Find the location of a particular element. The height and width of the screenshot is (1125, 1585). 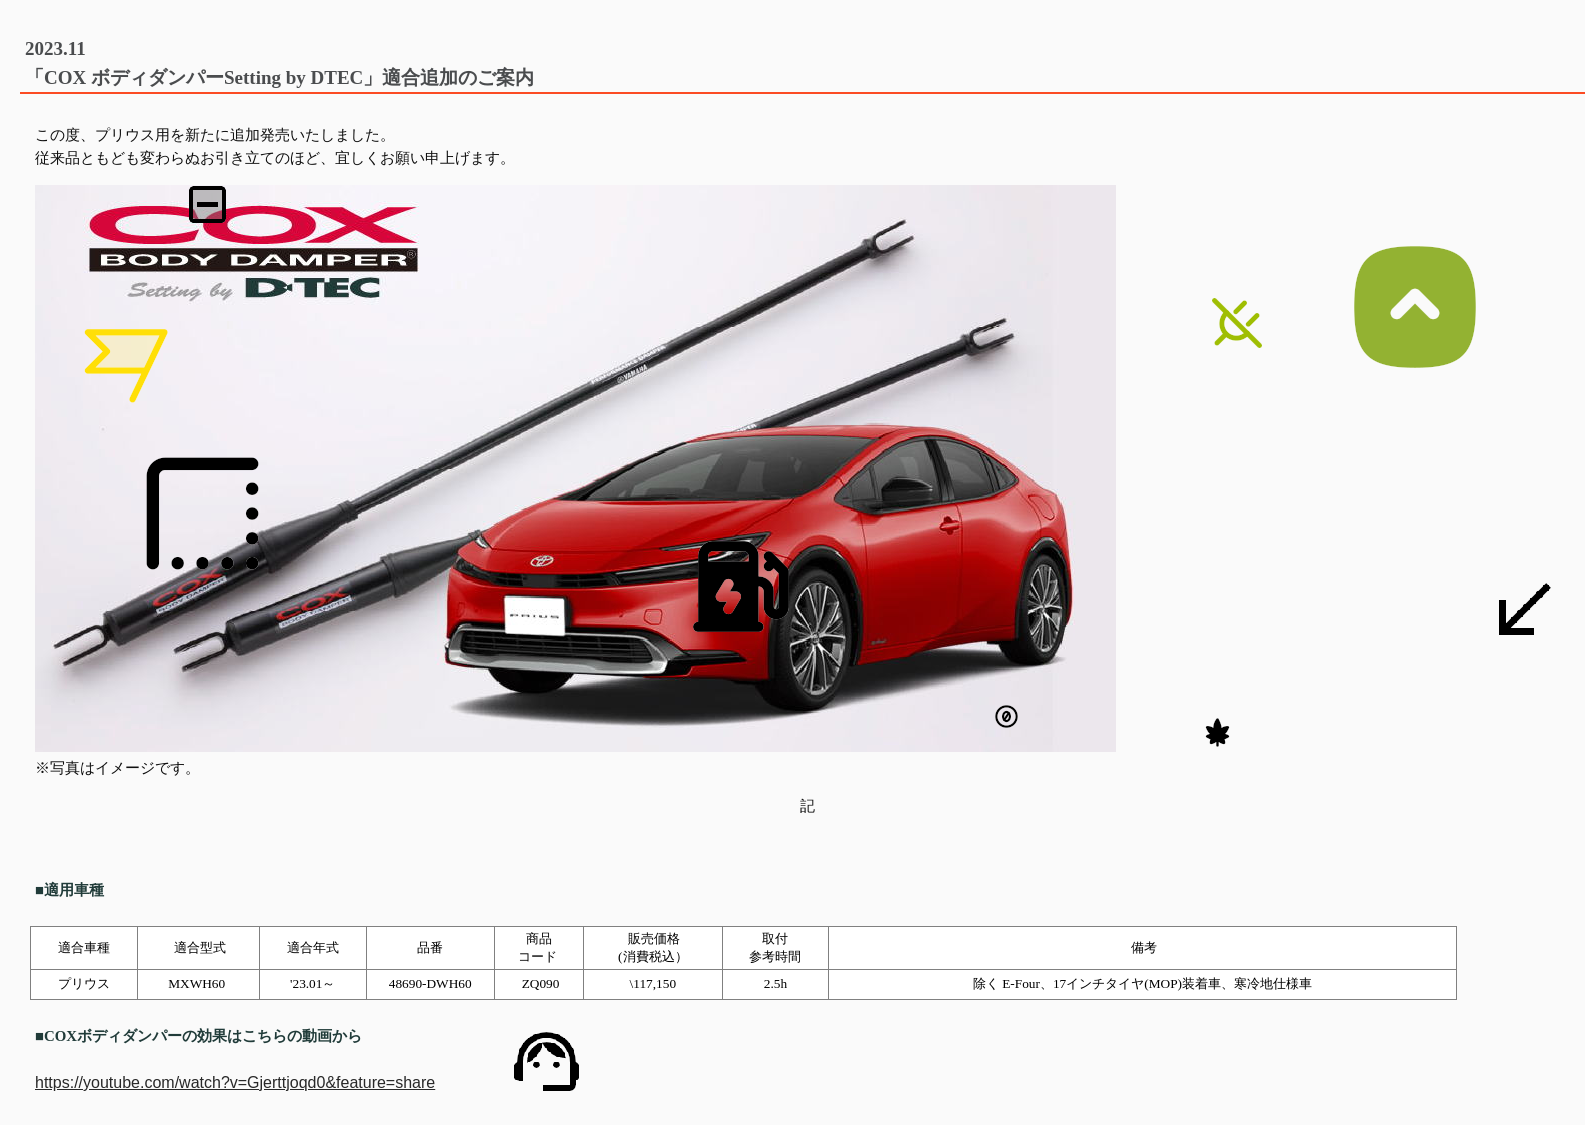

indicates device is unplugged or disconnected is located at coordinates (1237, 323).